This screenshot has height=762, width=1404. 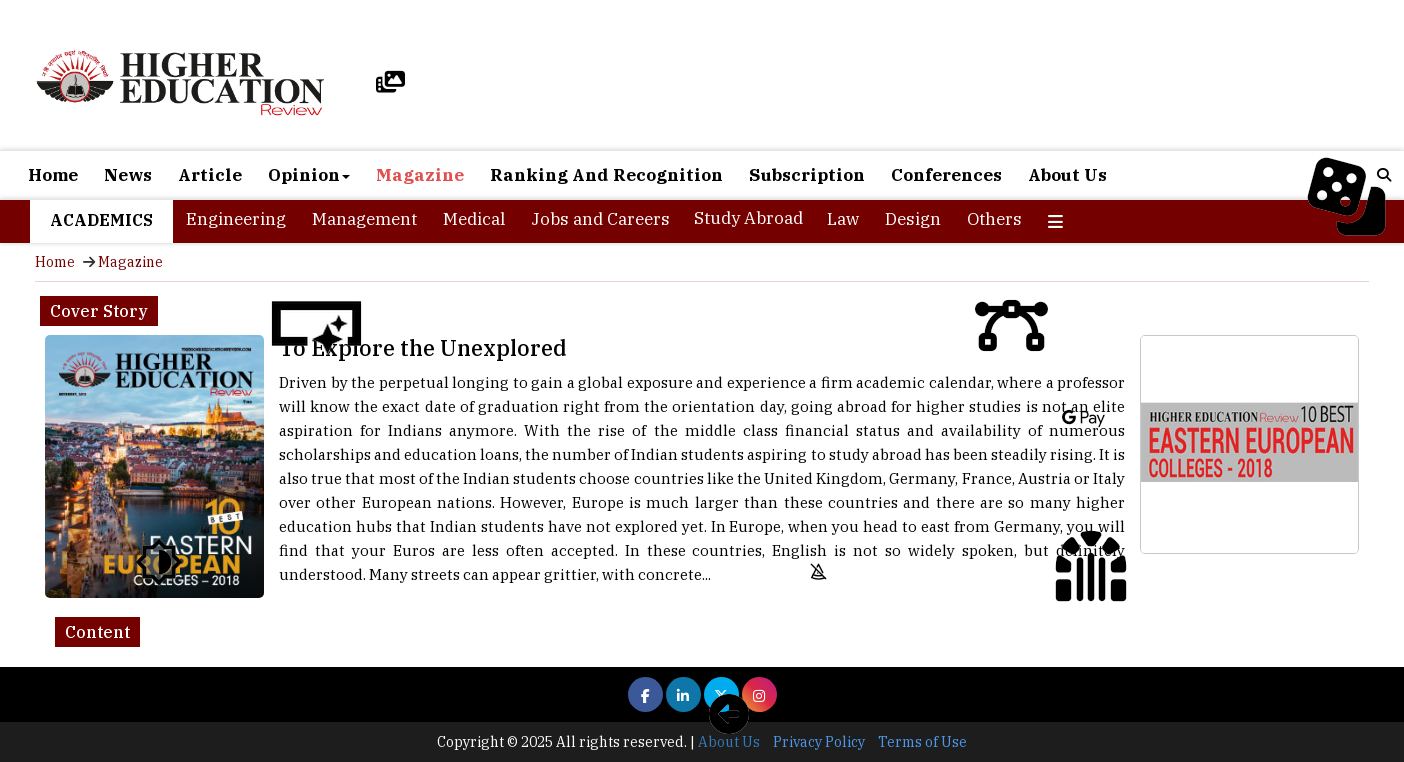 I want to click on indicates pizza is unavailable or sold out, so click(x=818, y=571).